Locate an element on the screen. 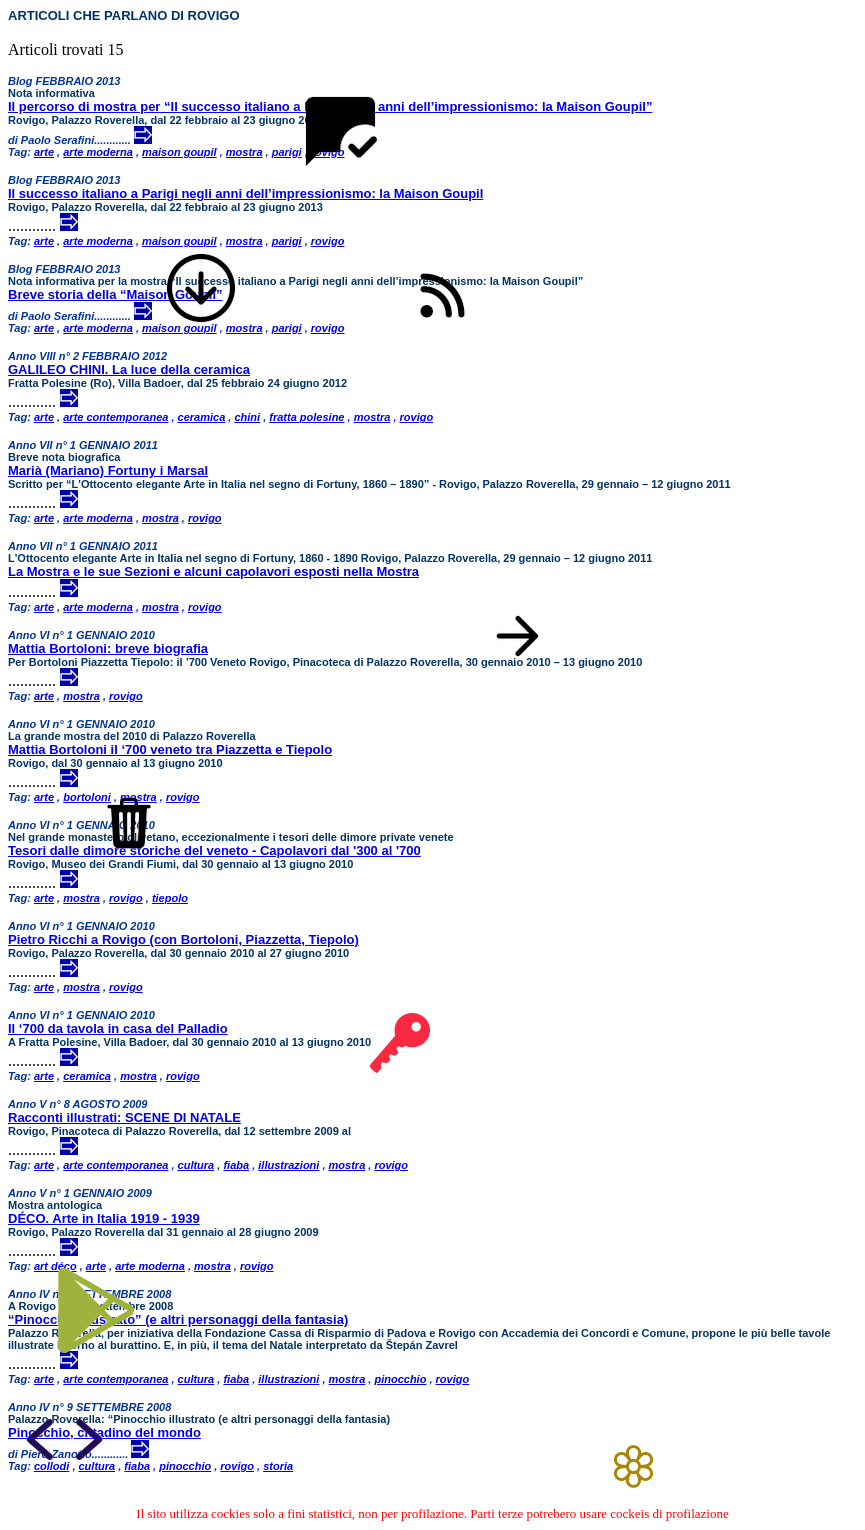 The width and height of the screenshot is (865, 1530). download a file or content is located at coordinates (201, 288).